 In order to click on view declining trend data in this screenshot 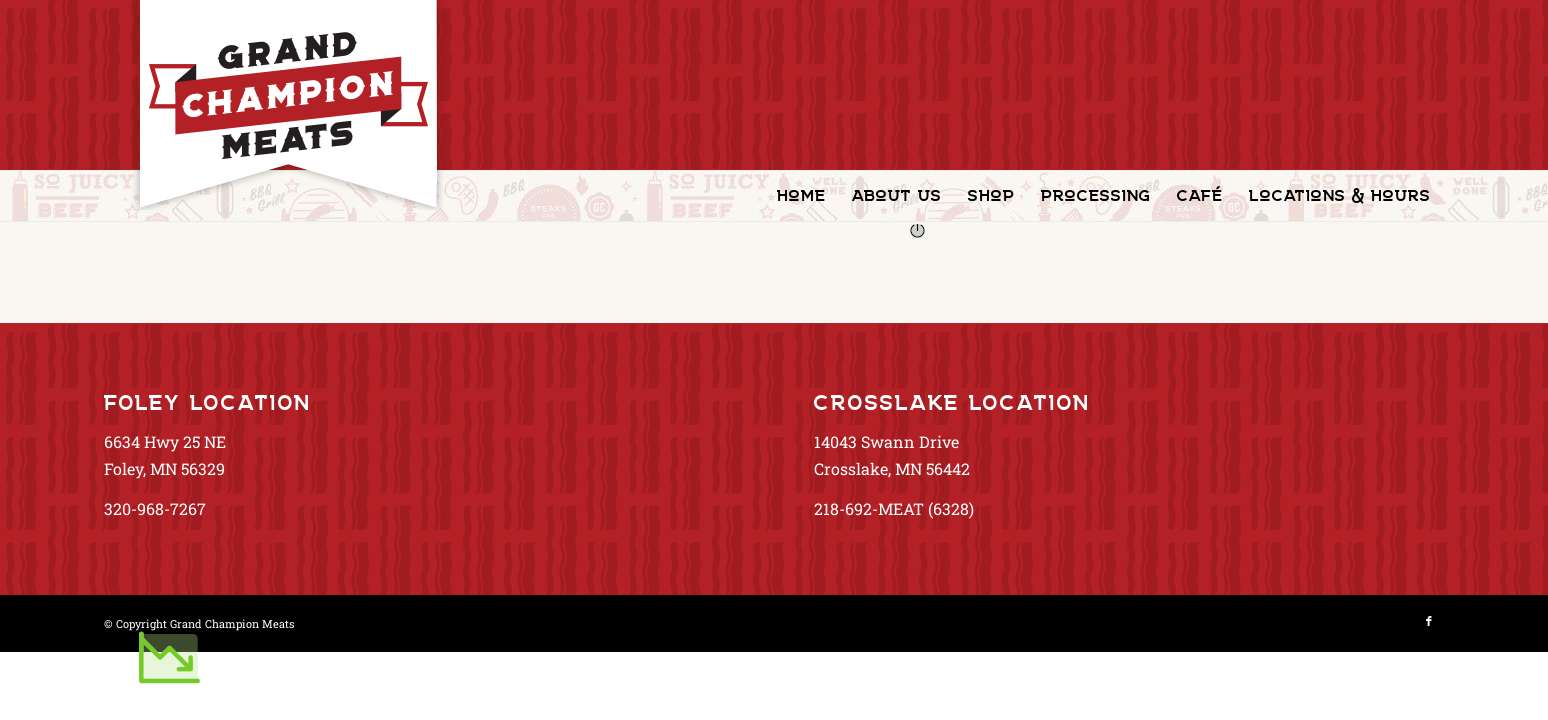, I will do `click(169, 657)`.